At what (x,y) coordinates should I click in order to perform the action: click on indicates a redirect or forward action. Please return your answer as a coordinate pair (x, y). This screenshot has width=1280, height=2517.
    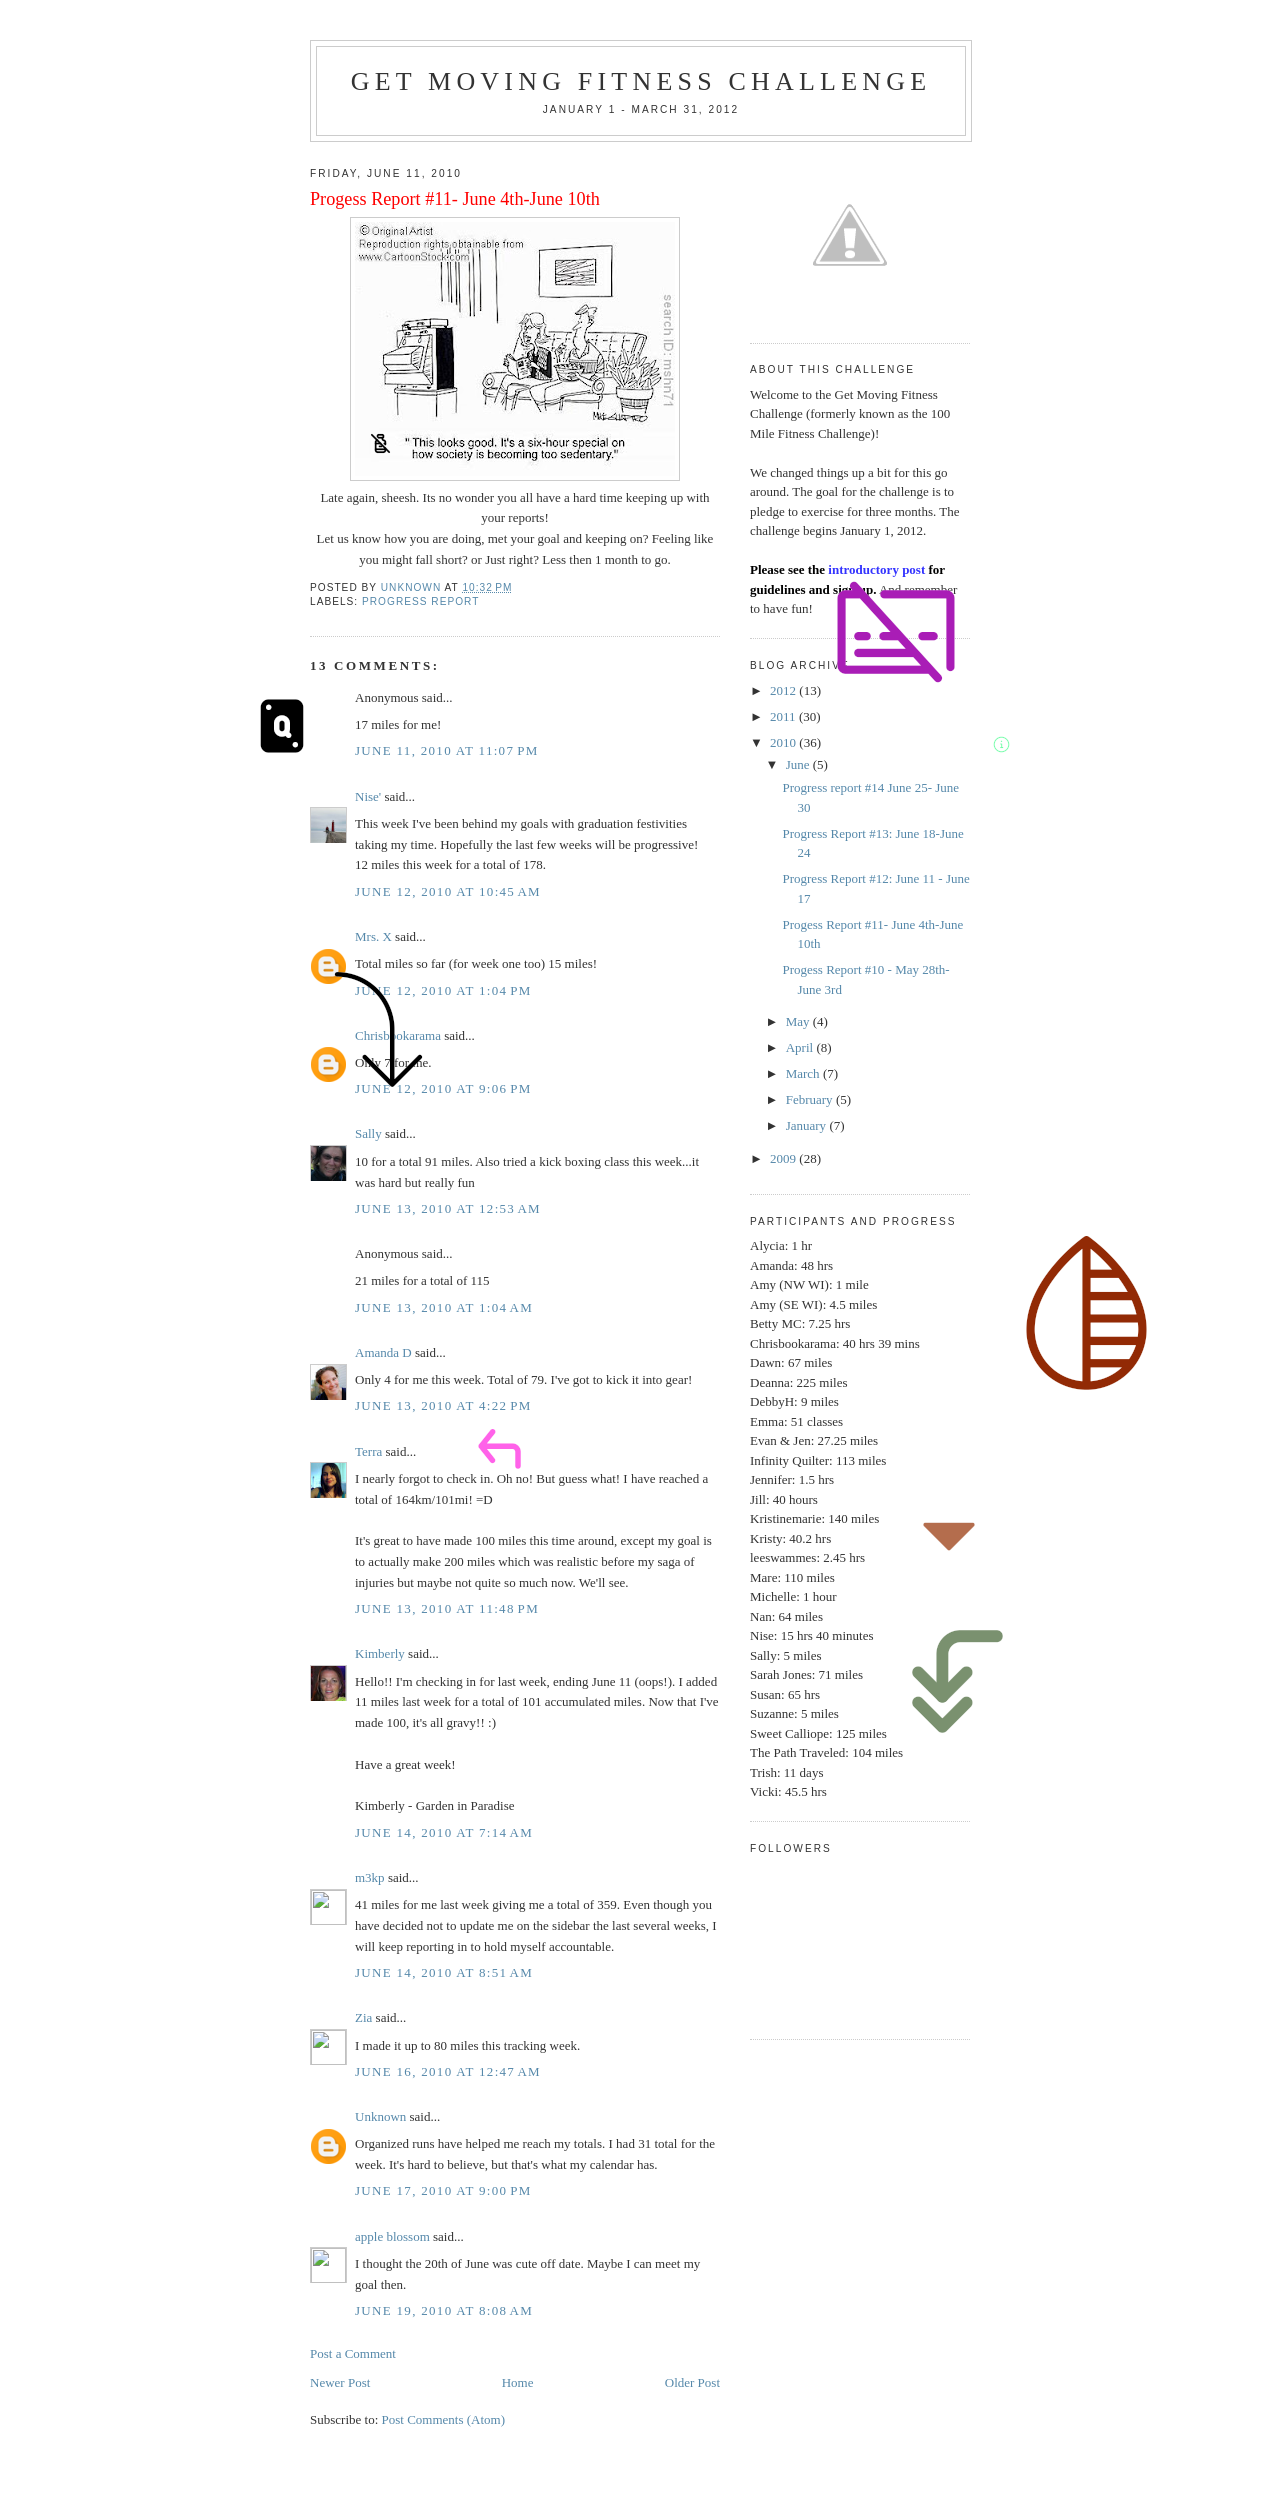
    Looking at the image, I should click on (378, 1029).